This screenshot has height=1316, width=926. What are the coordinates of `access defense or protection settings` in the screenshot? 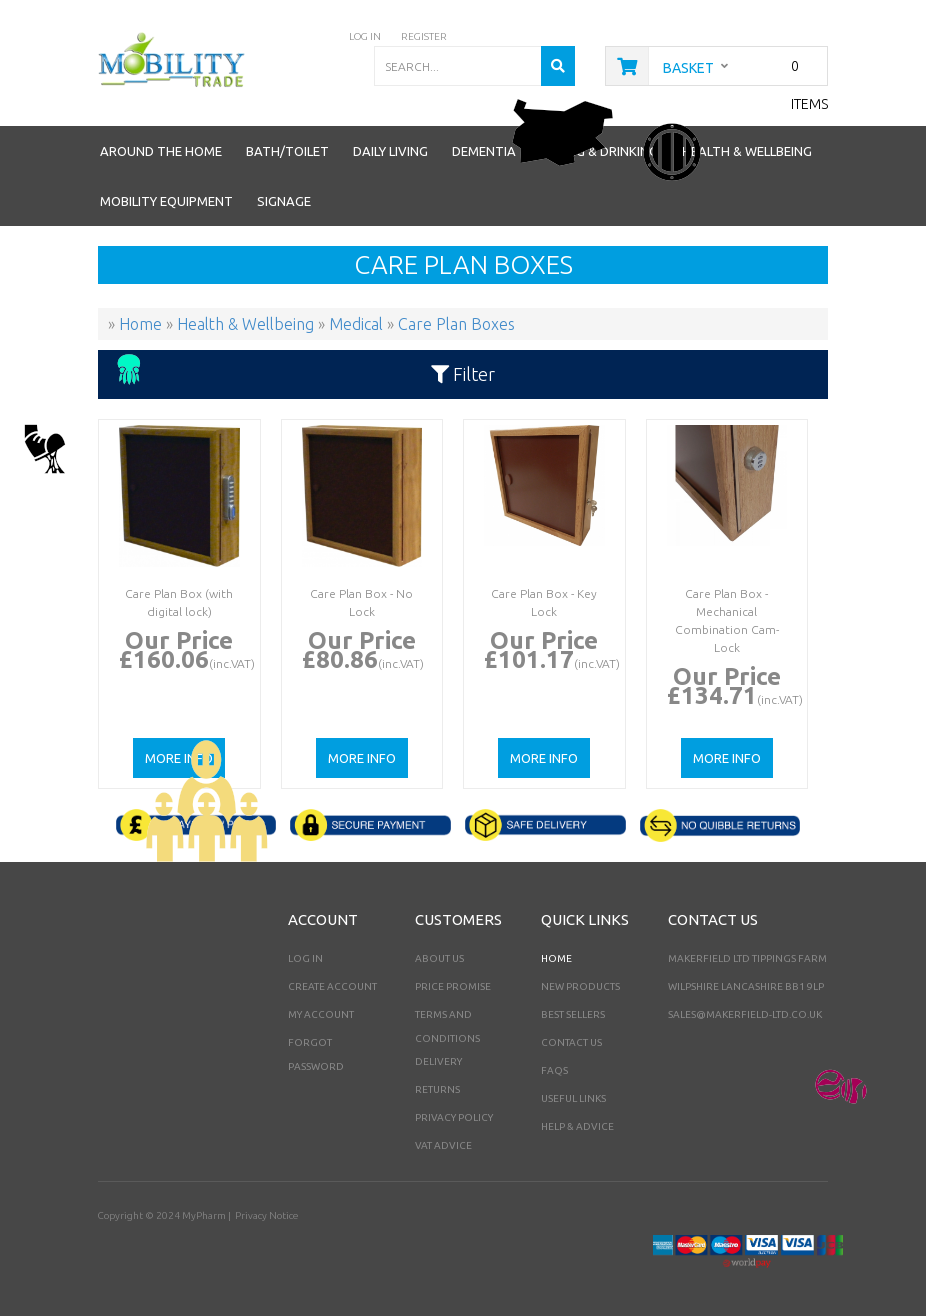 It's located at (672, 152).